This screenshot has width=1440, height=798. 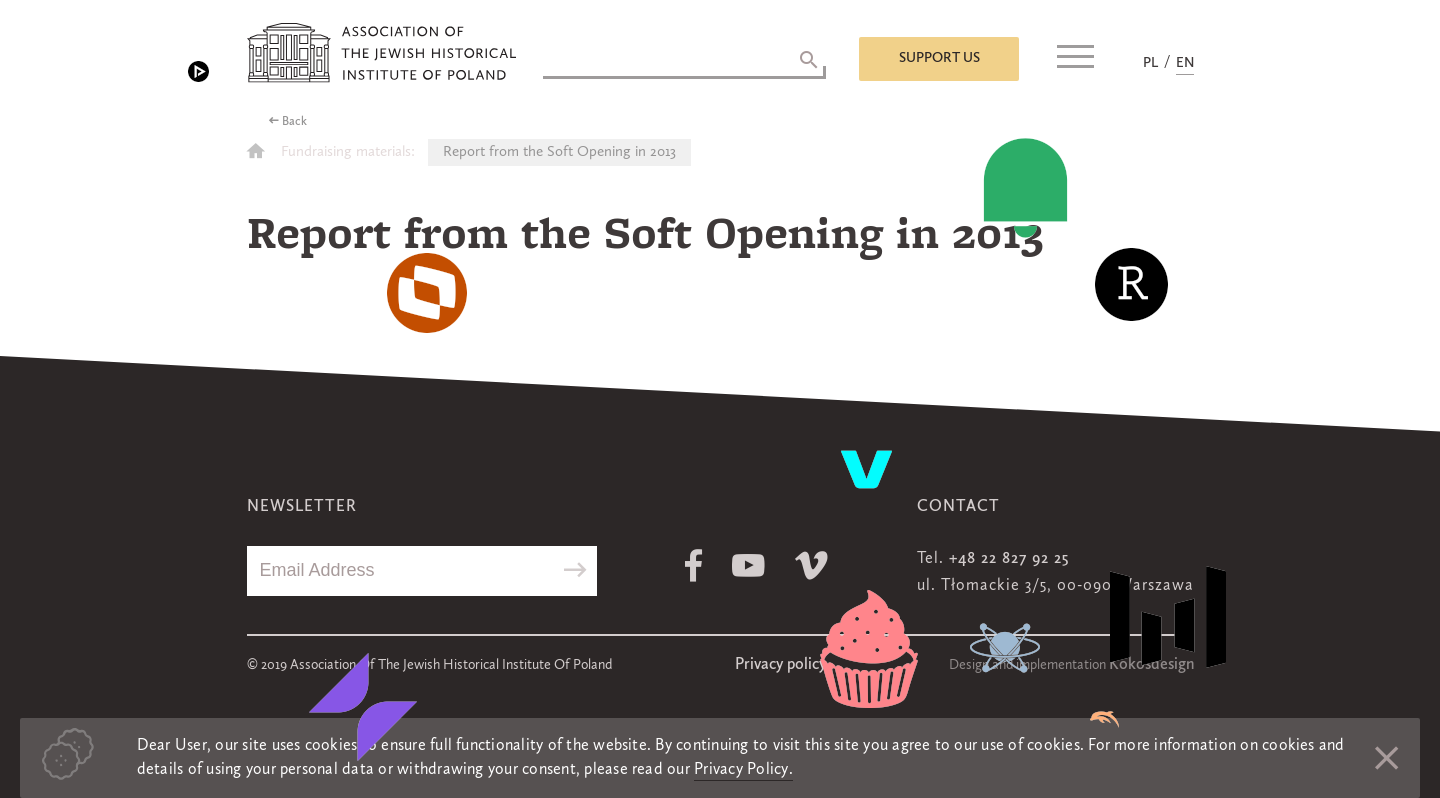 I want to click on glide app logo, so click(x=363, y=707).